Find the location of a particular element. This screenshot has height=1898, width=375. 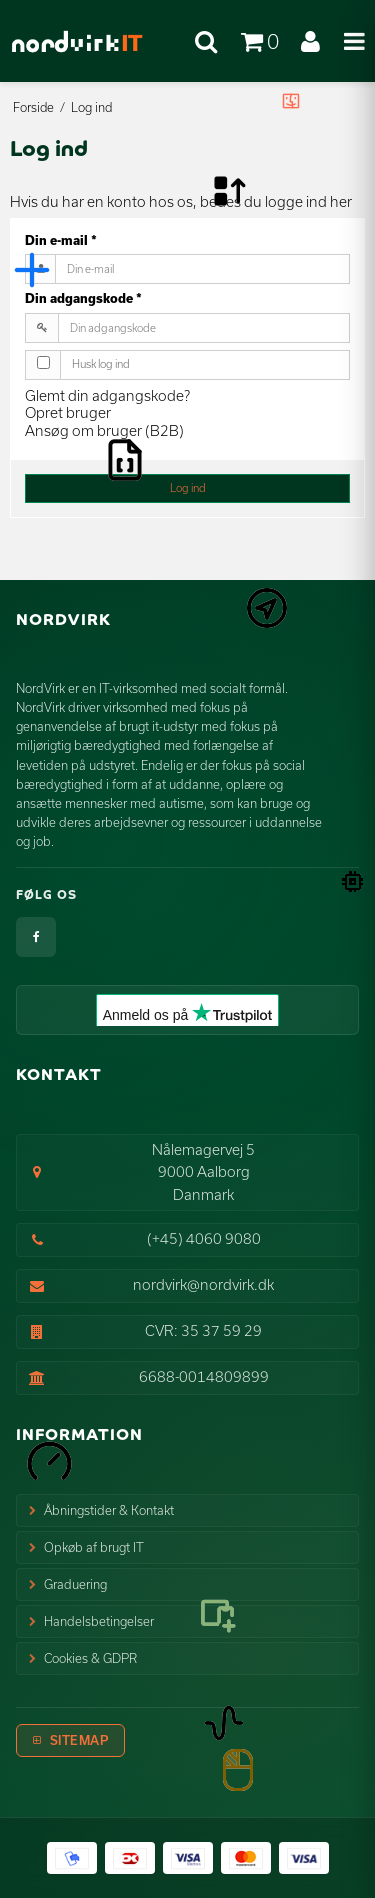

view source code file is located at coordinates (125, 460).